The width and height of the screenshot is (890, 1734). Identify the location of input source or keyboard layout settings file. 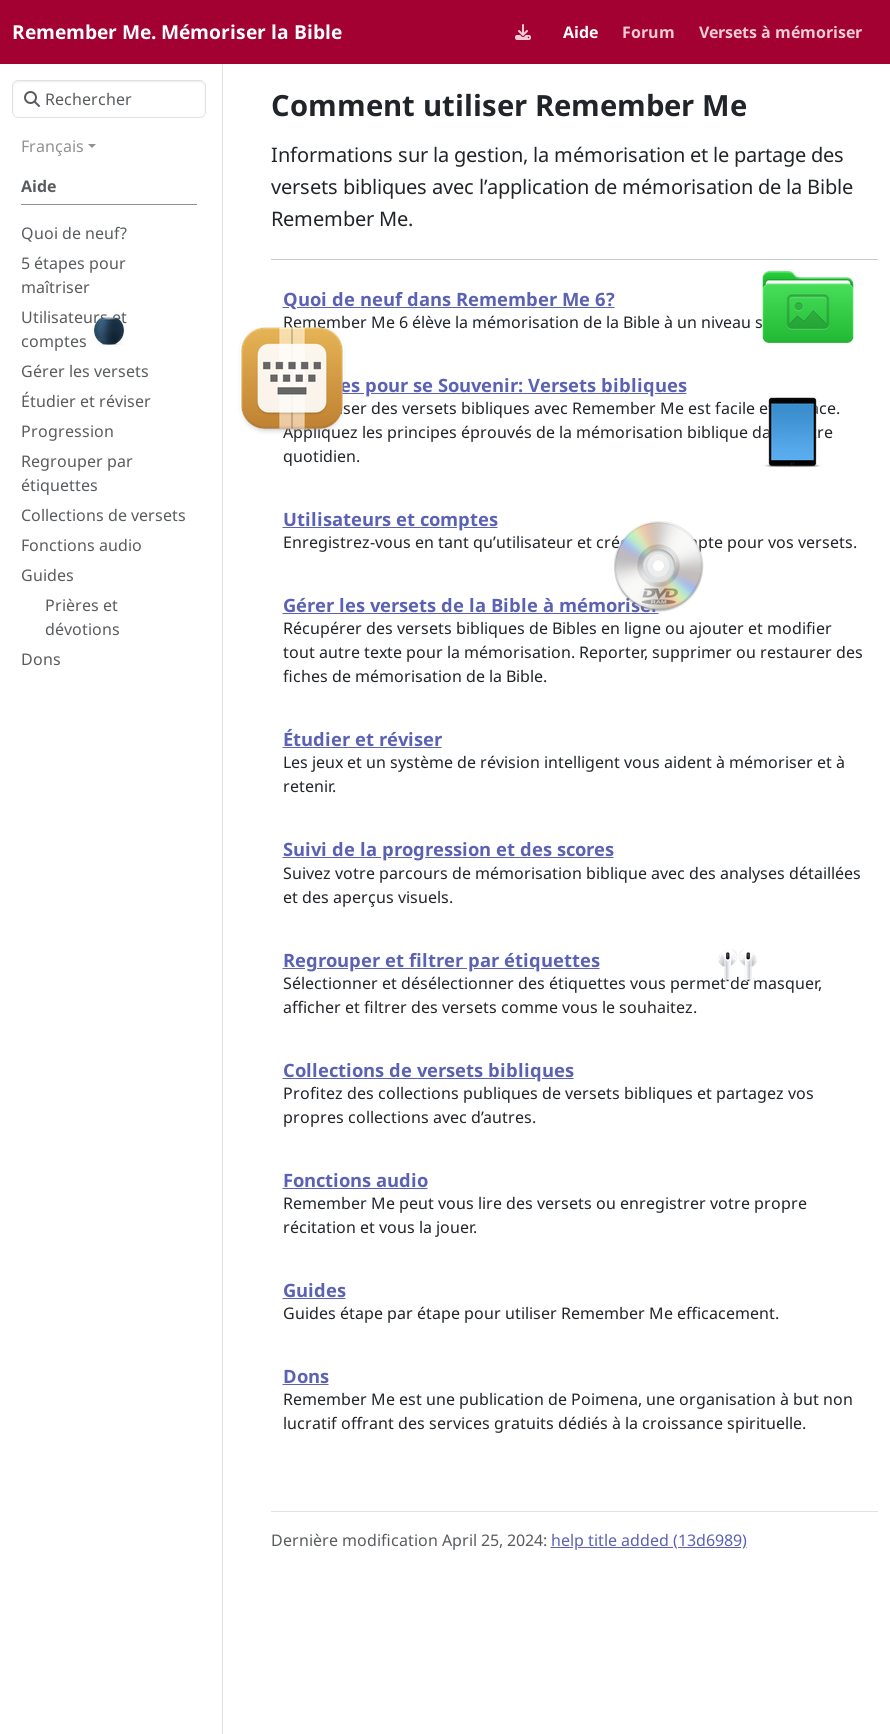
(292, 380).